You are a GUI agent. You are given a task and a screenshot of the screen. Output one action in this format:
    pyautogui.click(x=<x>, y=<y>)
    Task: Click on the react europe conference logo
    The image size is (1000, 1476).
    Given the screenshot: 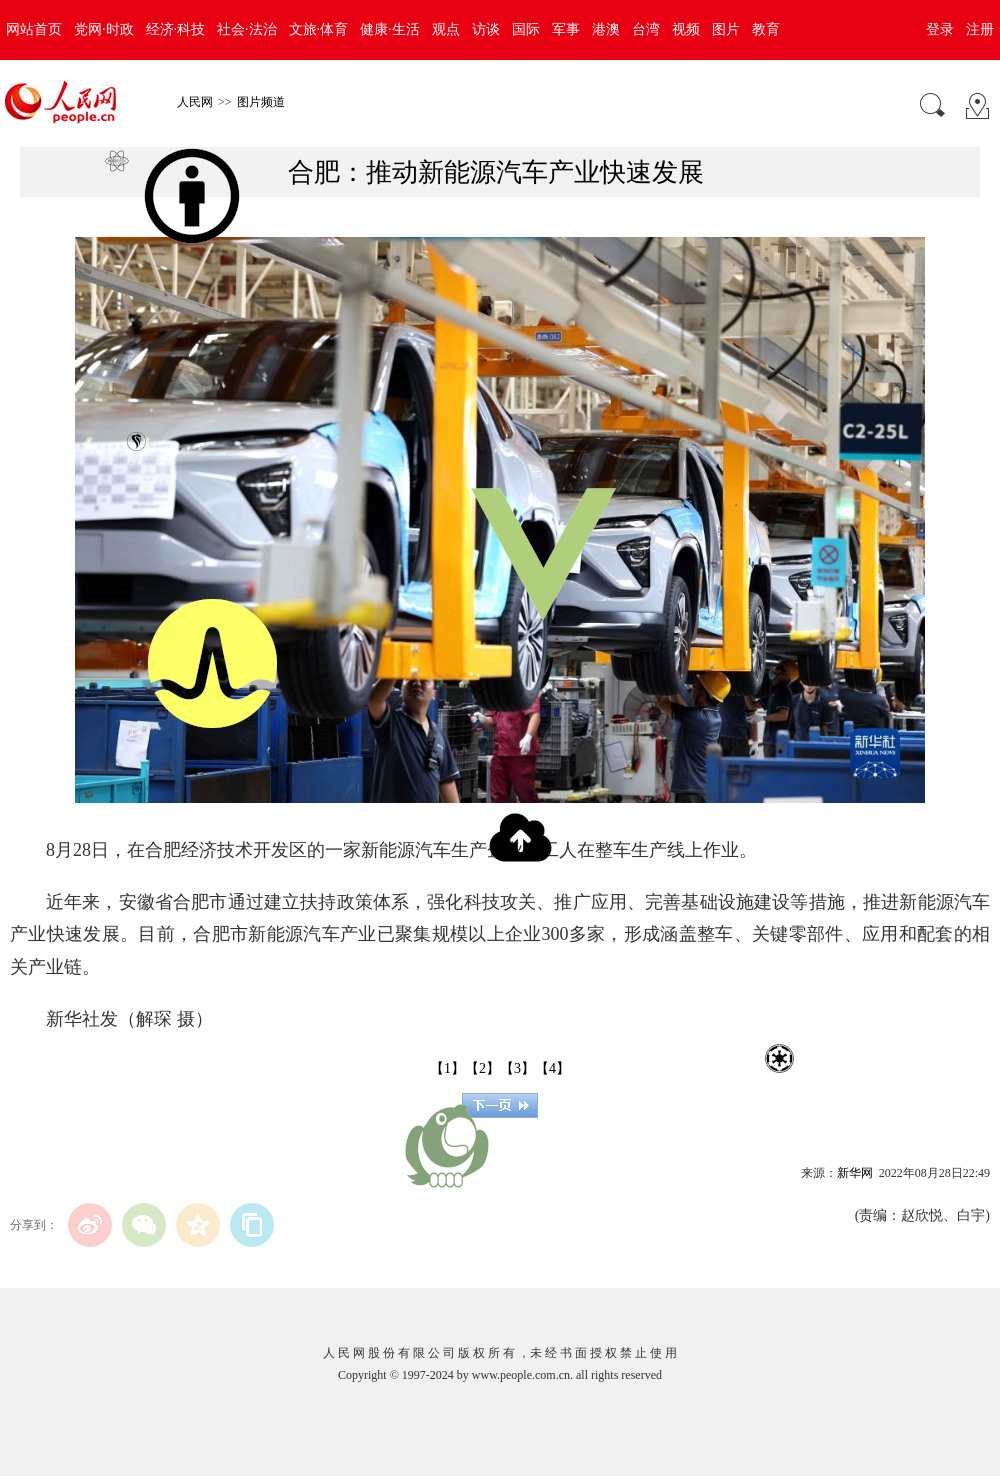 What is the action you would take?
    pyautogui.click(x=117, y=161)
    